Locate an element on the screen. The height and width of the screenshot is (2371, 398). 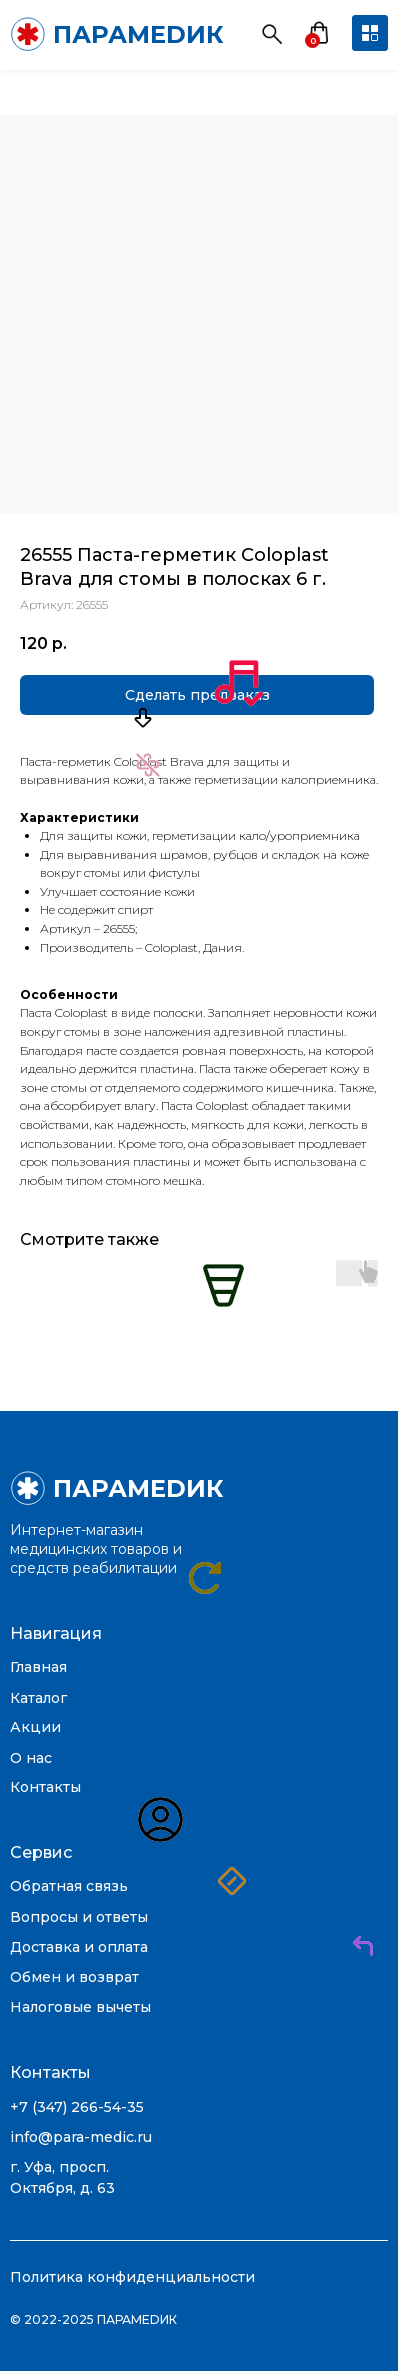
redo the last action is located at coordinates (205, 1578).